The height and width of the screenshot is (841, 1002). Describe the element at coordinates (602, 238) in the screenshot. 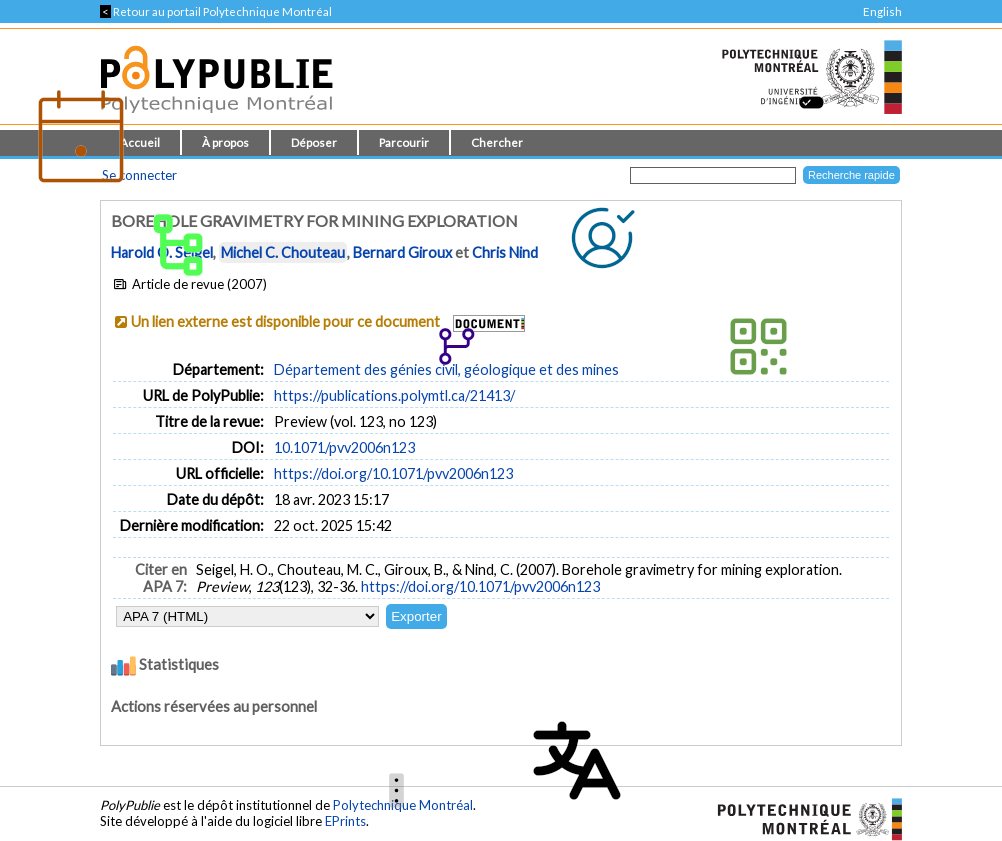

I see `verified user profile` at that location.